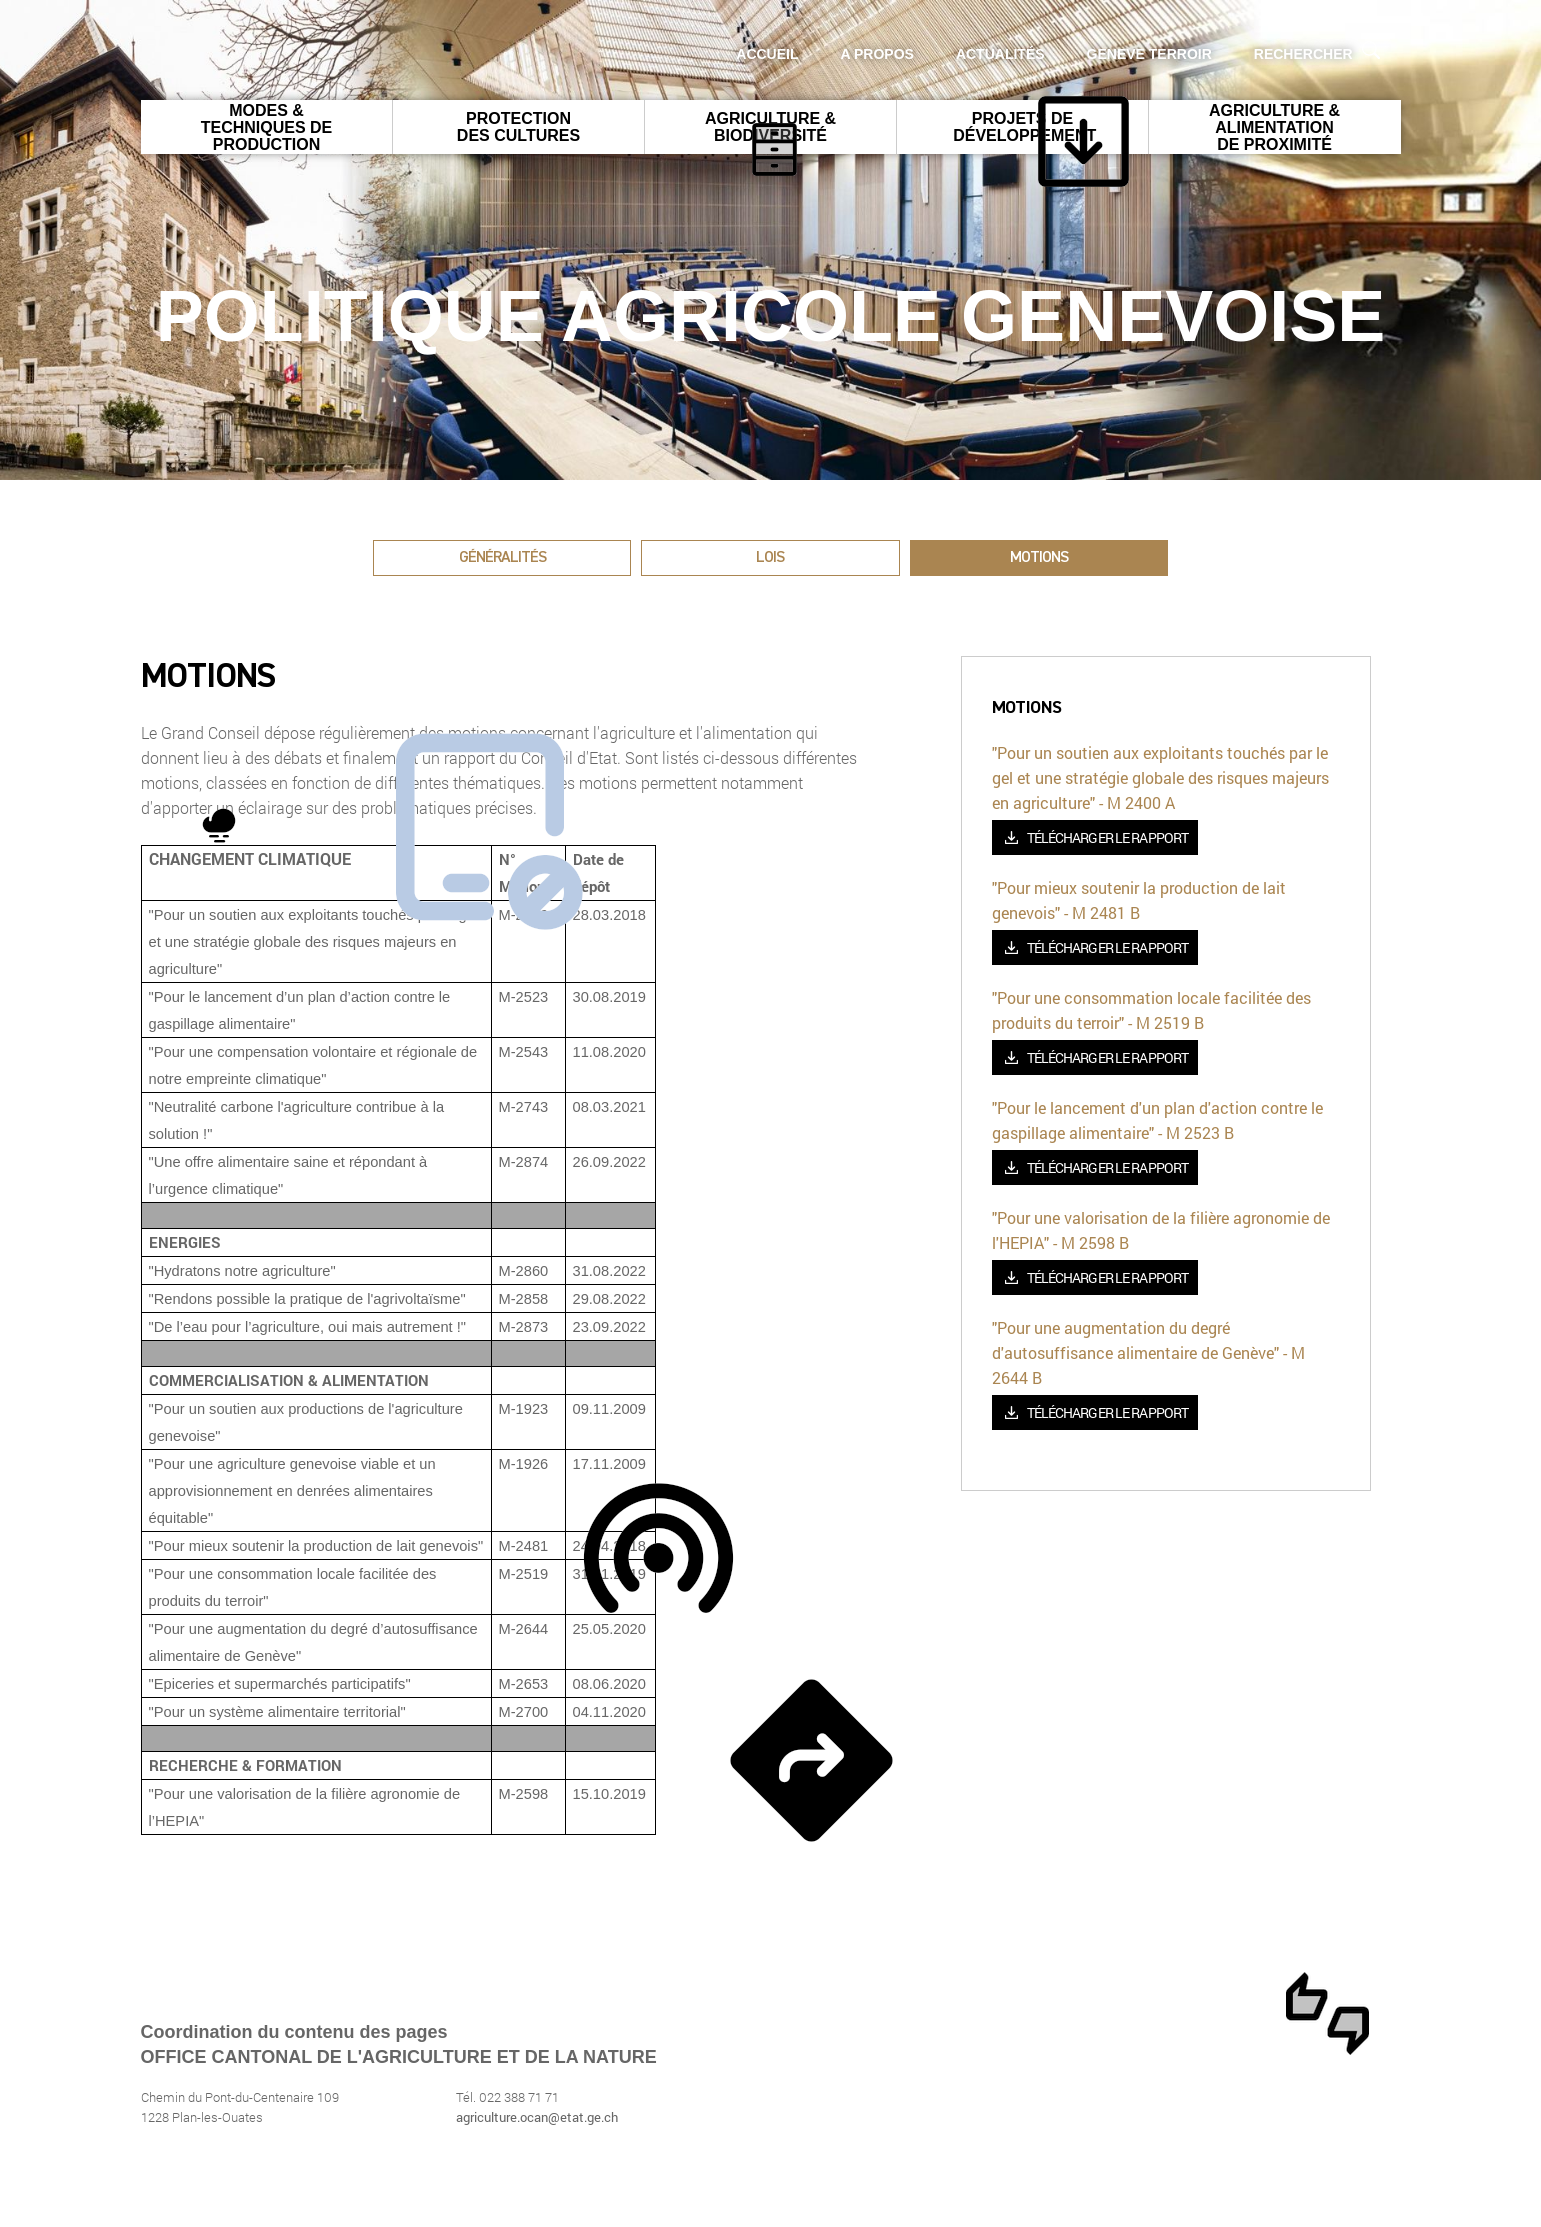  Describe the element at coordinates (1327, 2013) in the screenshot. I see `rate or provide feedback` at that location.